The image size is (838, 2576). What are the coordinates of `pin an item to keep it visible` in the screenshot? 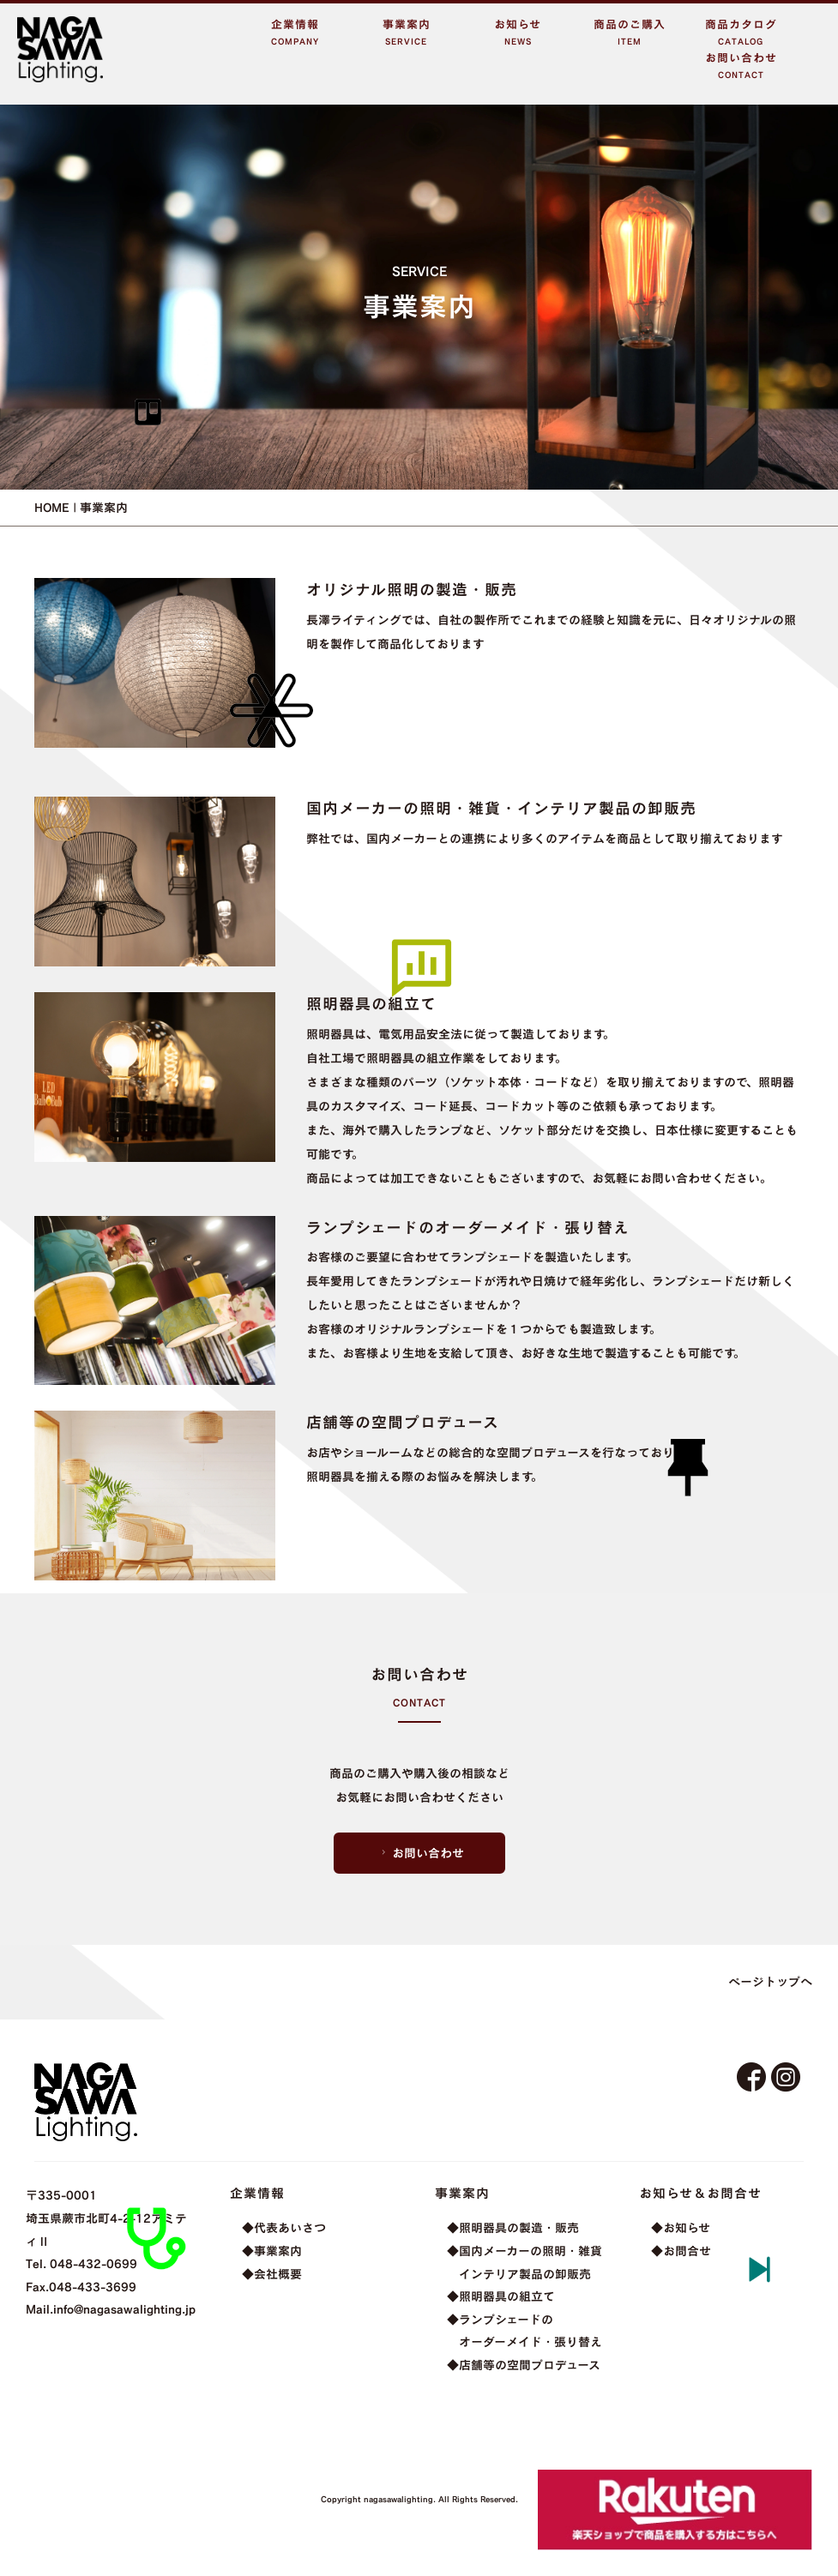 It's located at (688, 1465).